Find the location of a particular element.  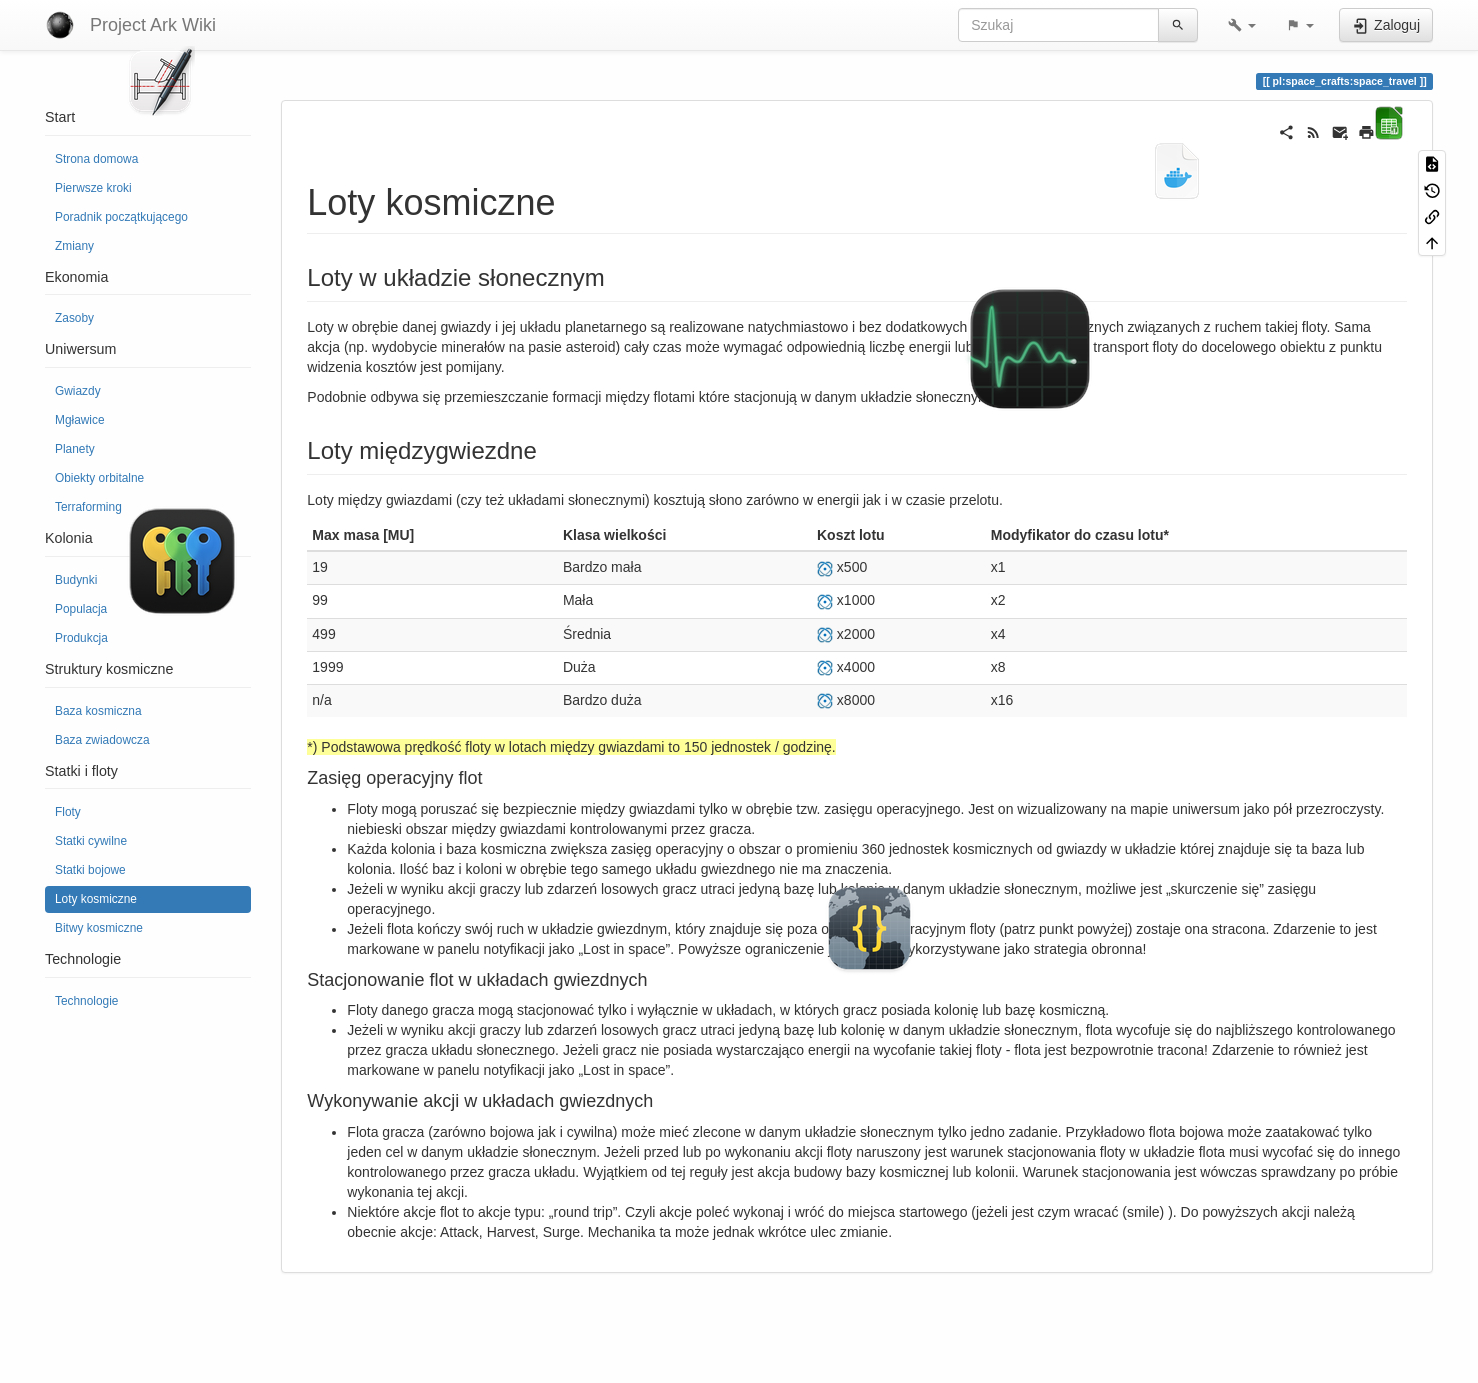

open the passwords app is located at coordinates (182, 561).